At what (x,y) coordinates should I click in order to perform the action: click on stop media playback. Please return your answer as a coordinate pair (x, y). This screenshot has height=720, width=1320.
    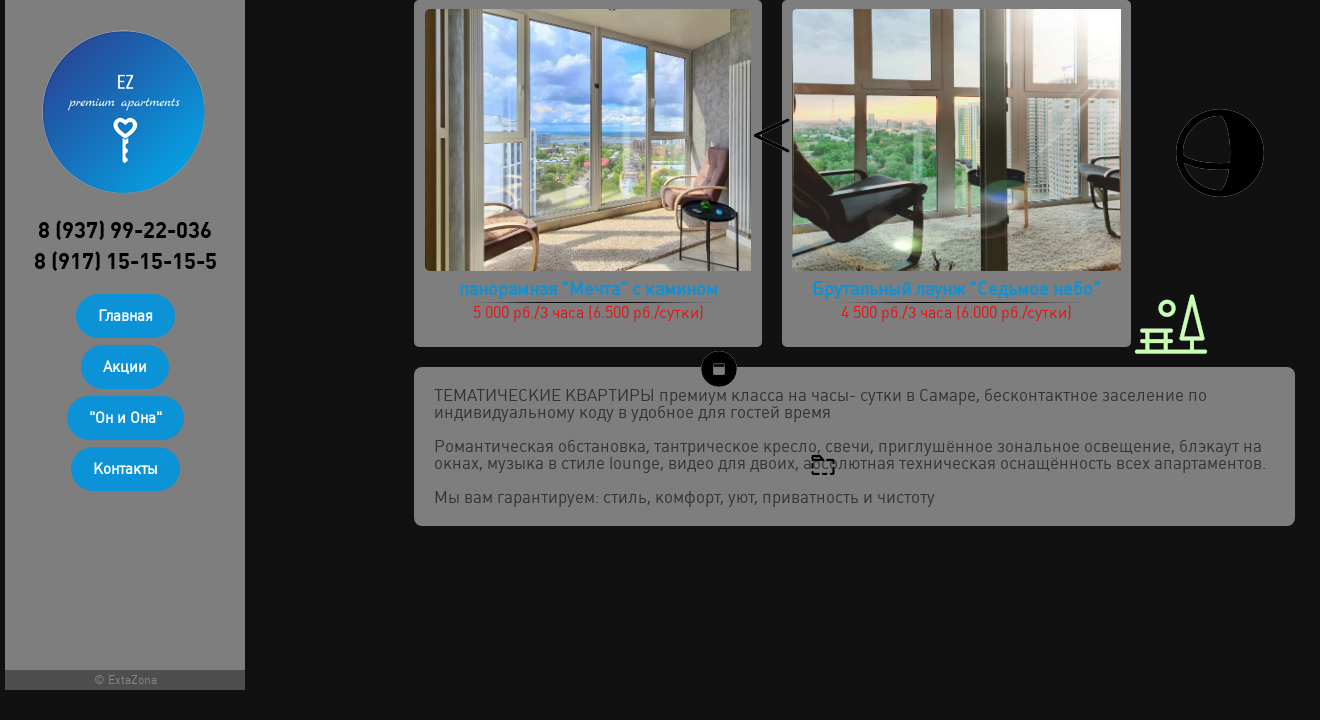
    Looking at the image, I should click on (719, 369).